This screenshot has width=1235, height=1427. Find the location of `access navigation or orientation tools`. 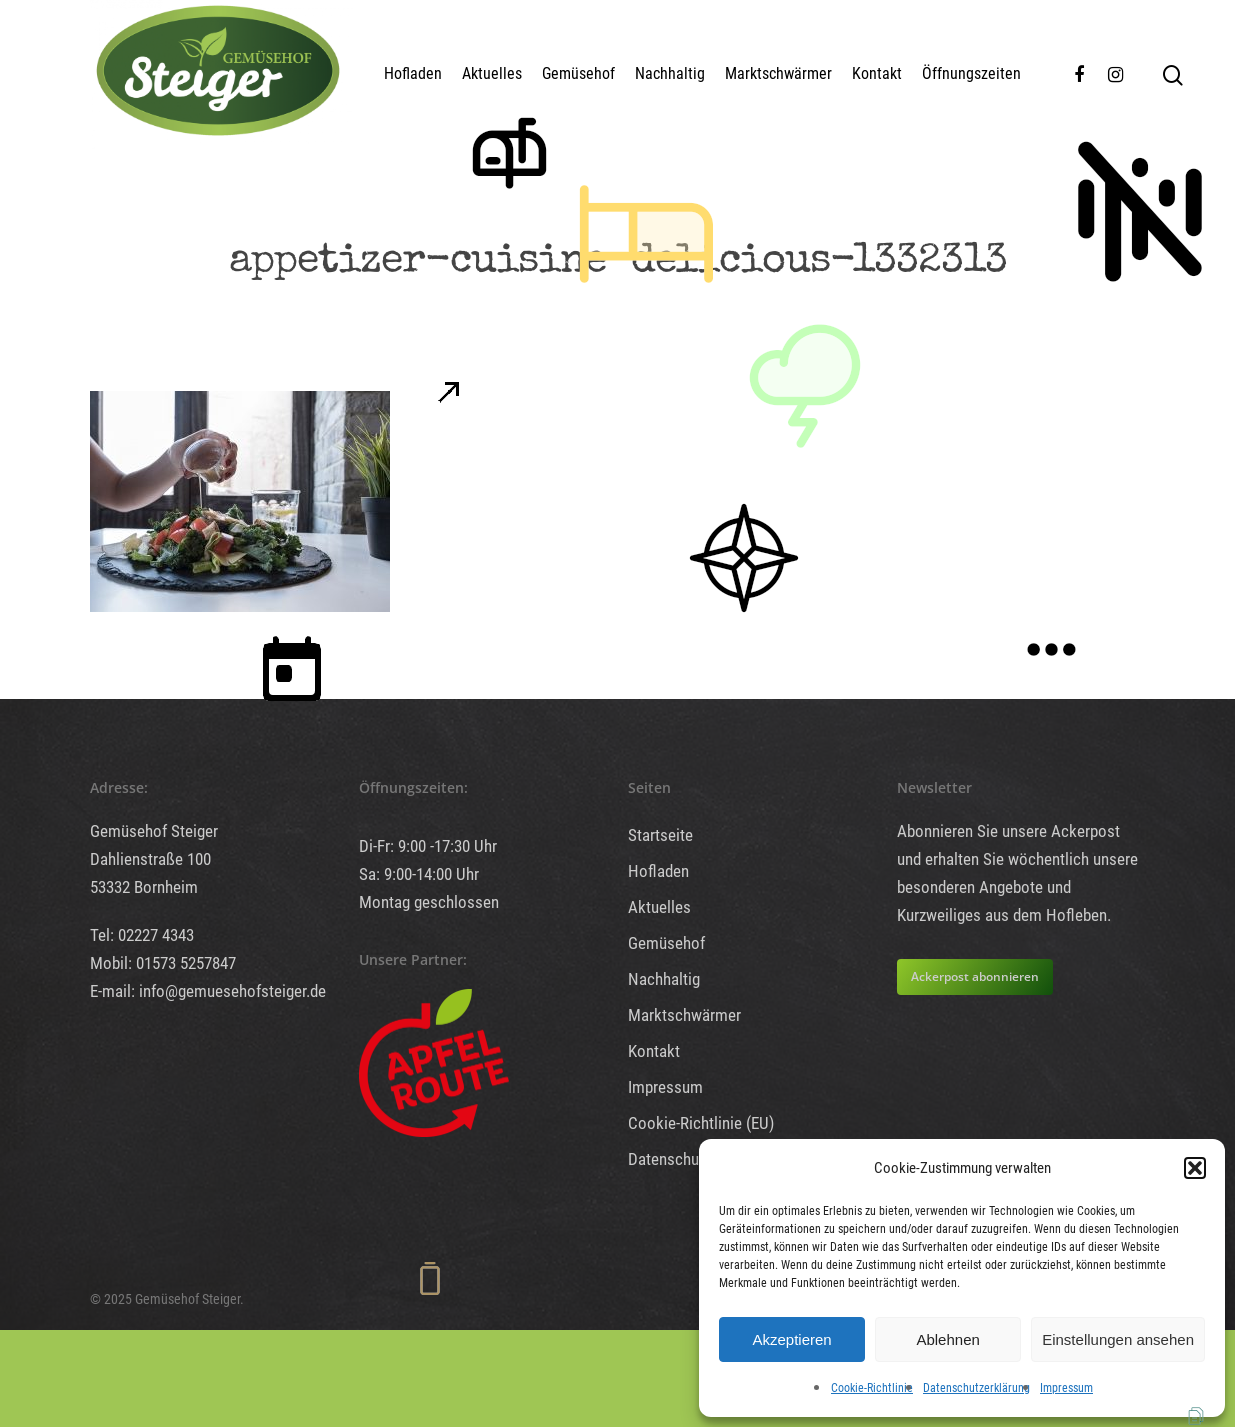

access navigation or orientation tools is located at coordinates (744, 558).